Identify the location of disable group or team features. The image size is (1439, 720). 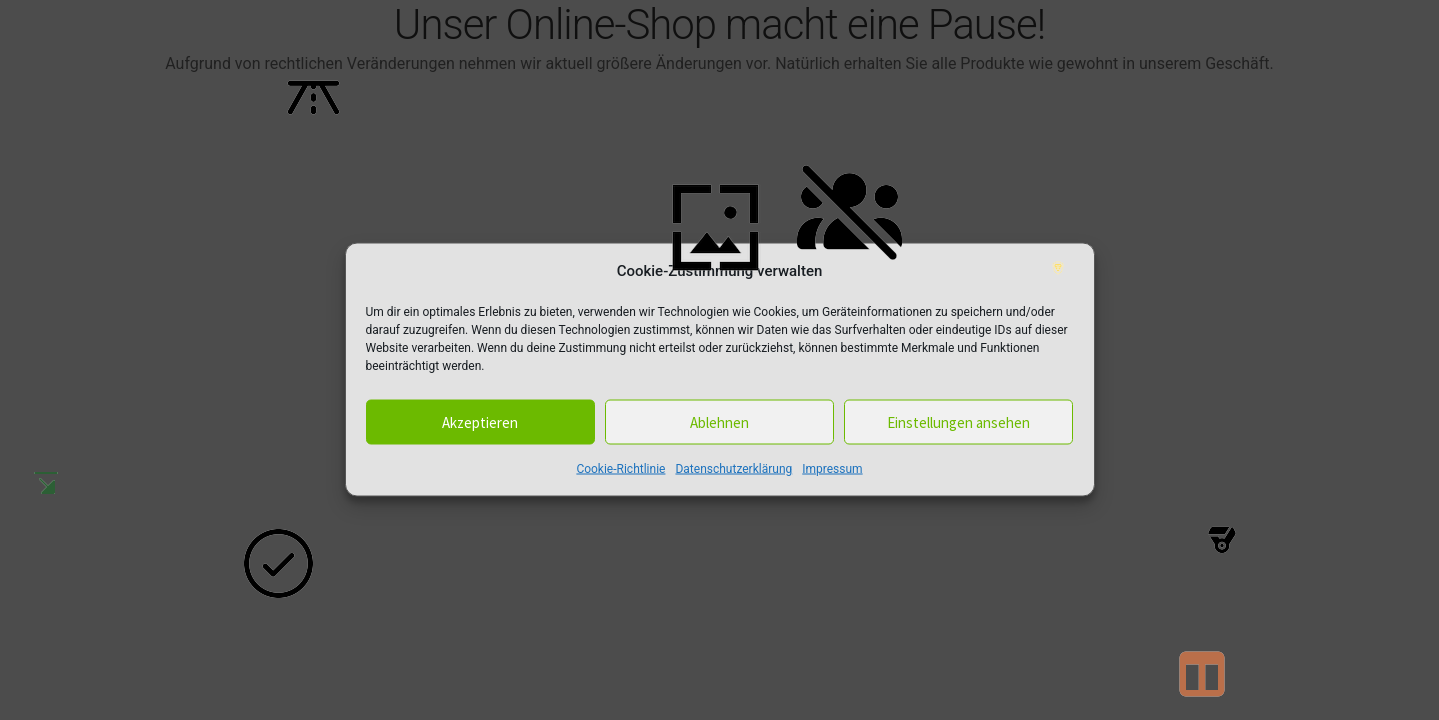
(849, 212).